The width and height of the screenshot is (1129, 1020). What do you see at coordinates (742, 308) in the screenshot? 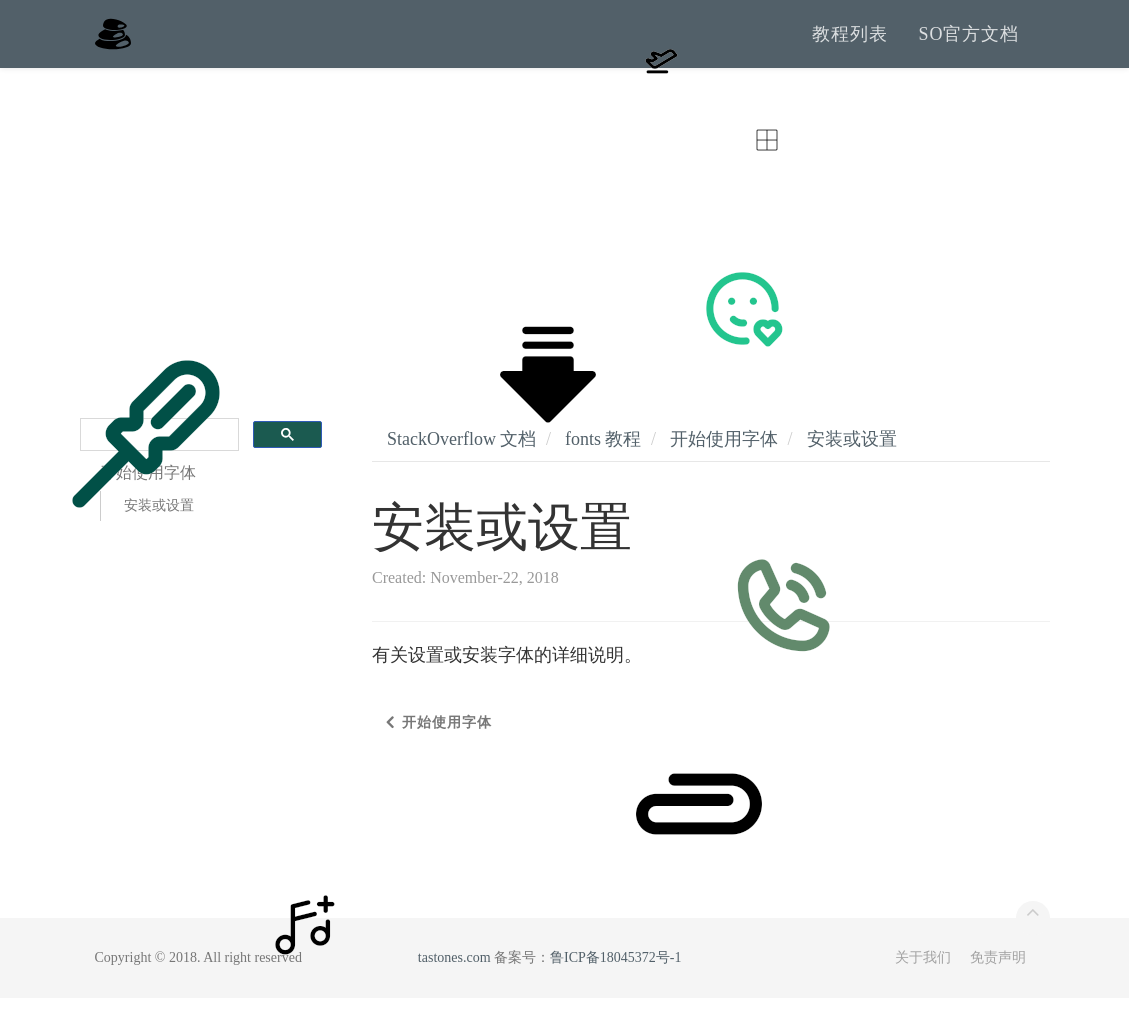
I see `react with love or affection` at bounding box center [742, 308].